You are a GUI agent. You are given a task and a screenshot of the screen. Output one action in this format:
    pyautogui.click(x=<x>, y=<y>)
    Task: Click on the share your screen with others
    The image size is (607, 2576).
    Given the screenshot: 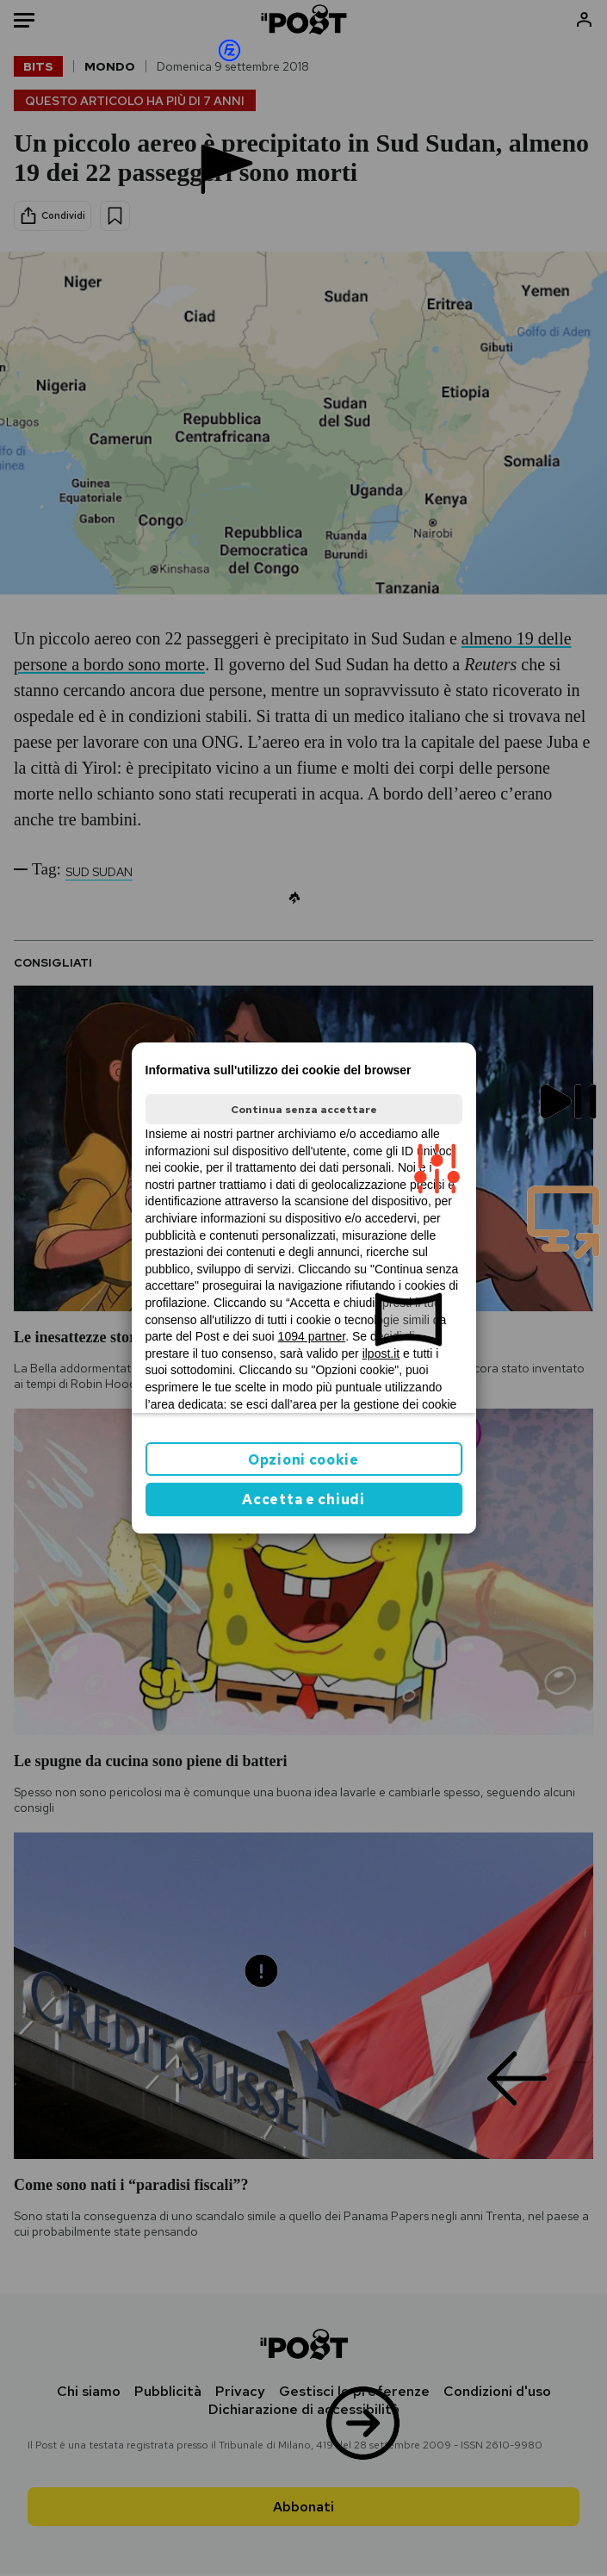 What is the action you would take?
    pyautogui.click(x=563, y=1218)
    